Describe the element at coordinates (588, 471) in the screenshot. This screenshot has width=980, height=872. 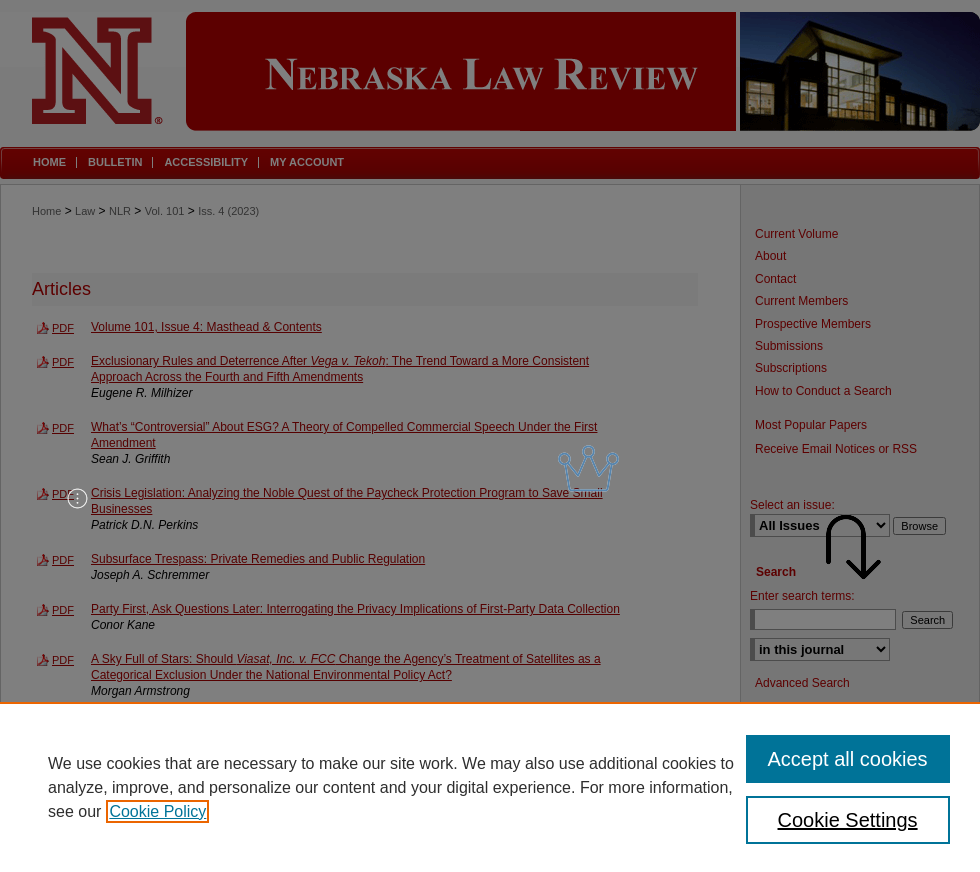
I see `indicates premium or VIP membership status` at that location.